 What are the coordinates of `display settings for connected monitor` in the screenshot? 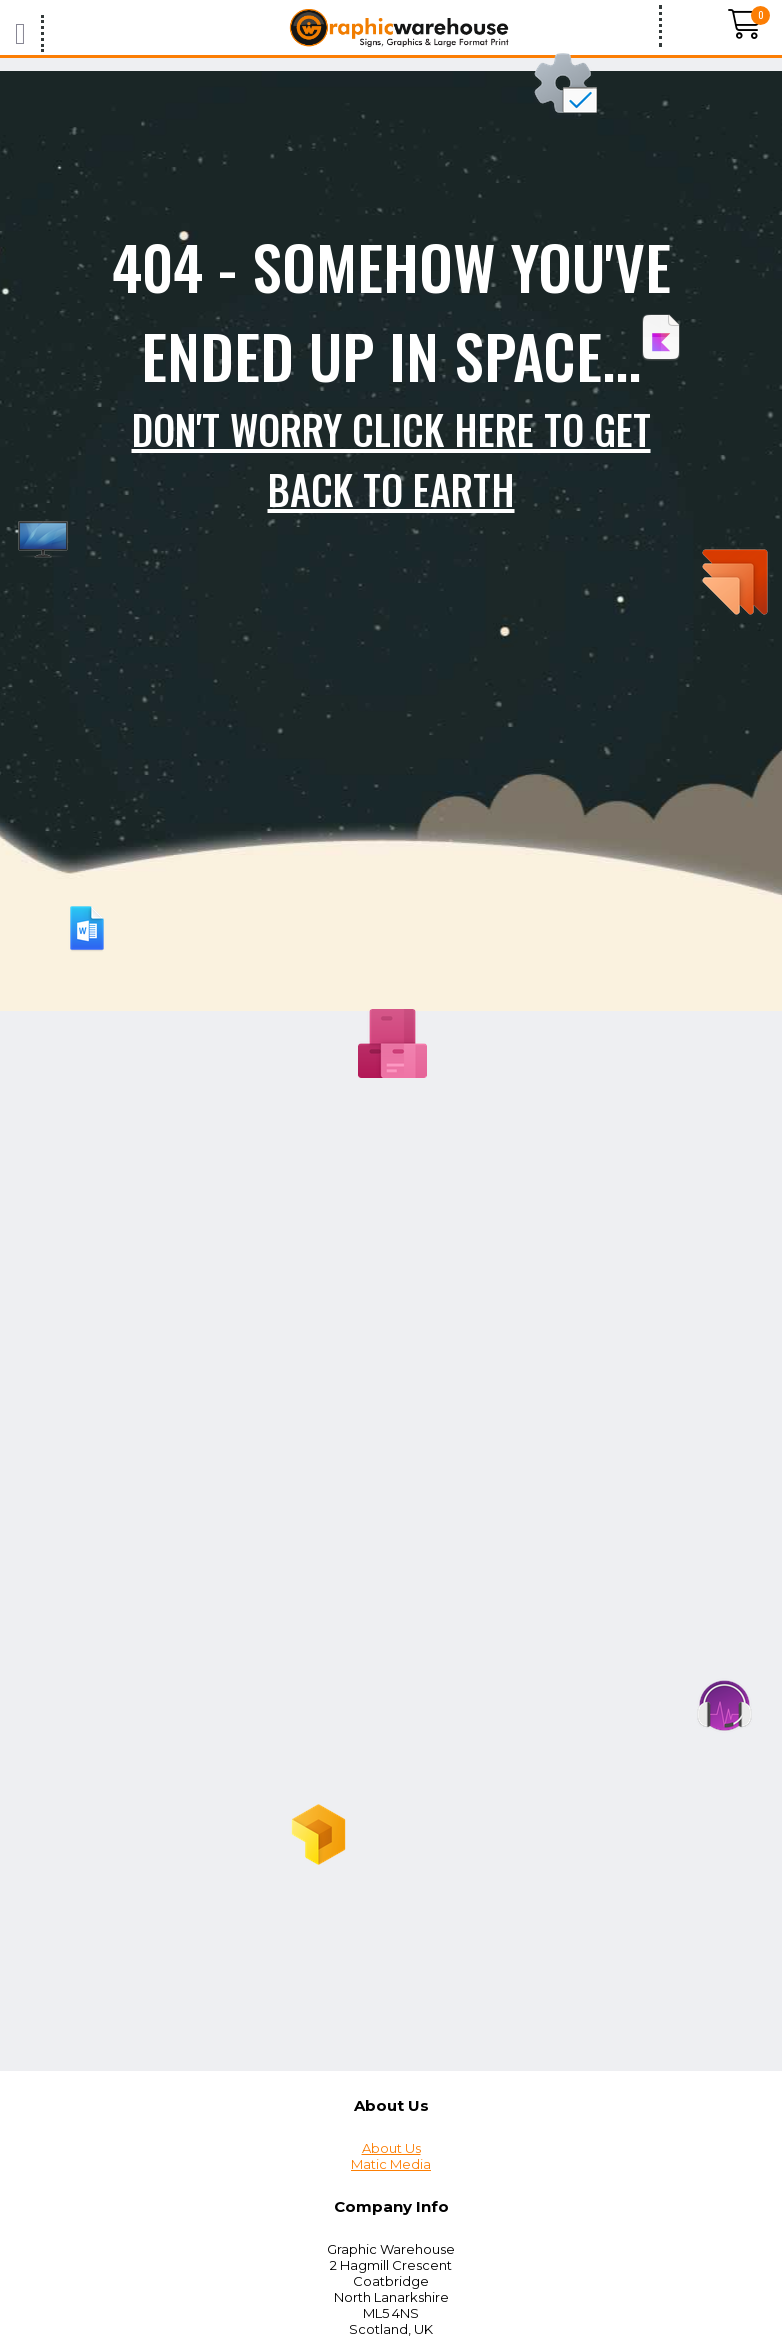 It's located at (43, 534).